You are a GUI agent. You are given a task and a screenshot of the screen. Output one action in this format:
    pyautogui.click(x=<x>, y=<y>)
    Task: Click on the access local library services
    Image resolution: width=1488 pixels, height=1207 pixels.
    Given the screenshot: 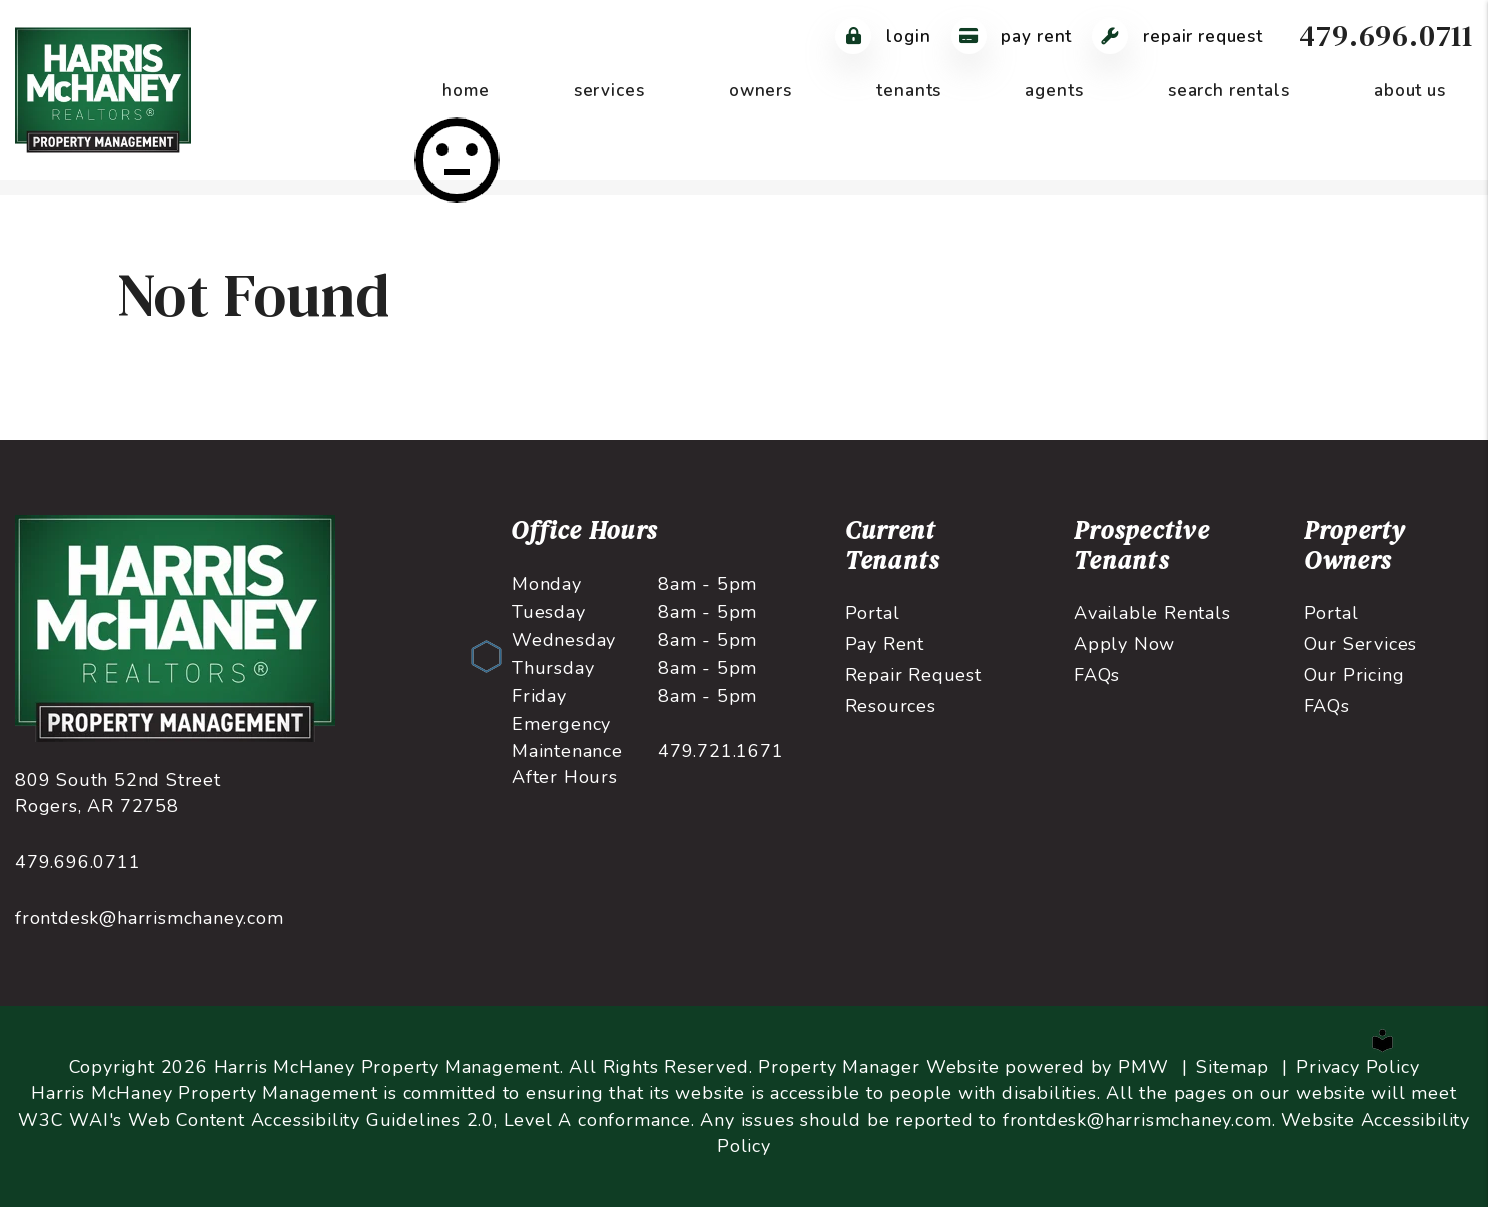 What is the action you would take?
    pyautogui.click(x=1382, y=1040)
    